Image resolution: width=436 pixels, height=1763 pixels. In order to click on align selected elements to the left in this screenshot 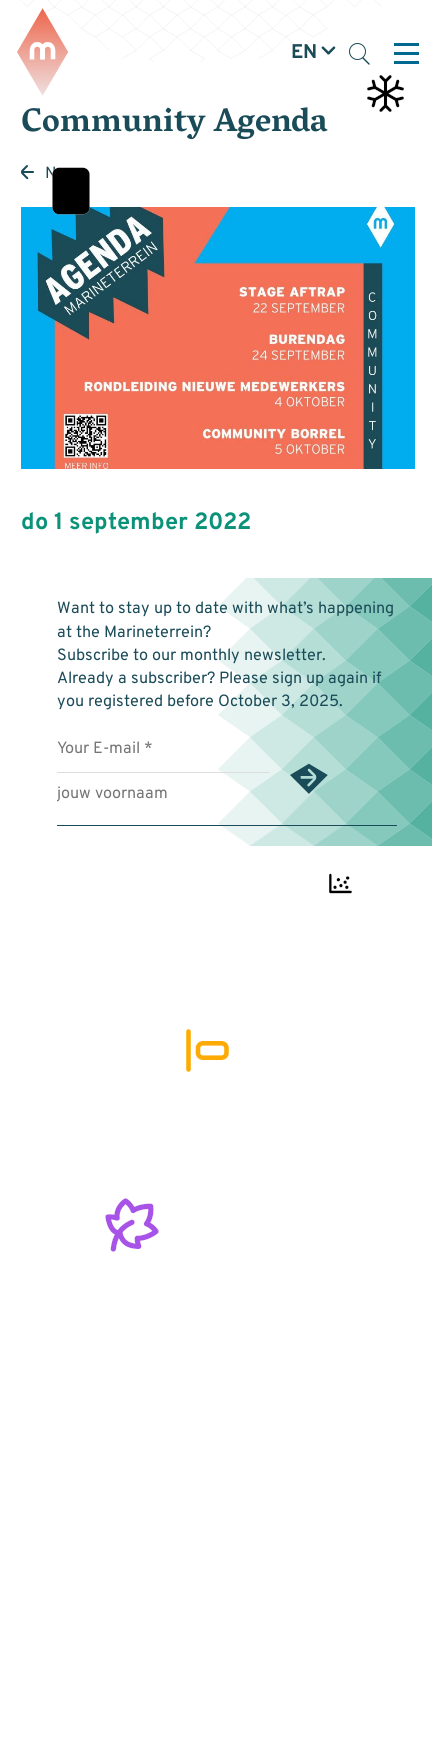, I will do `click(207, 1050)`.